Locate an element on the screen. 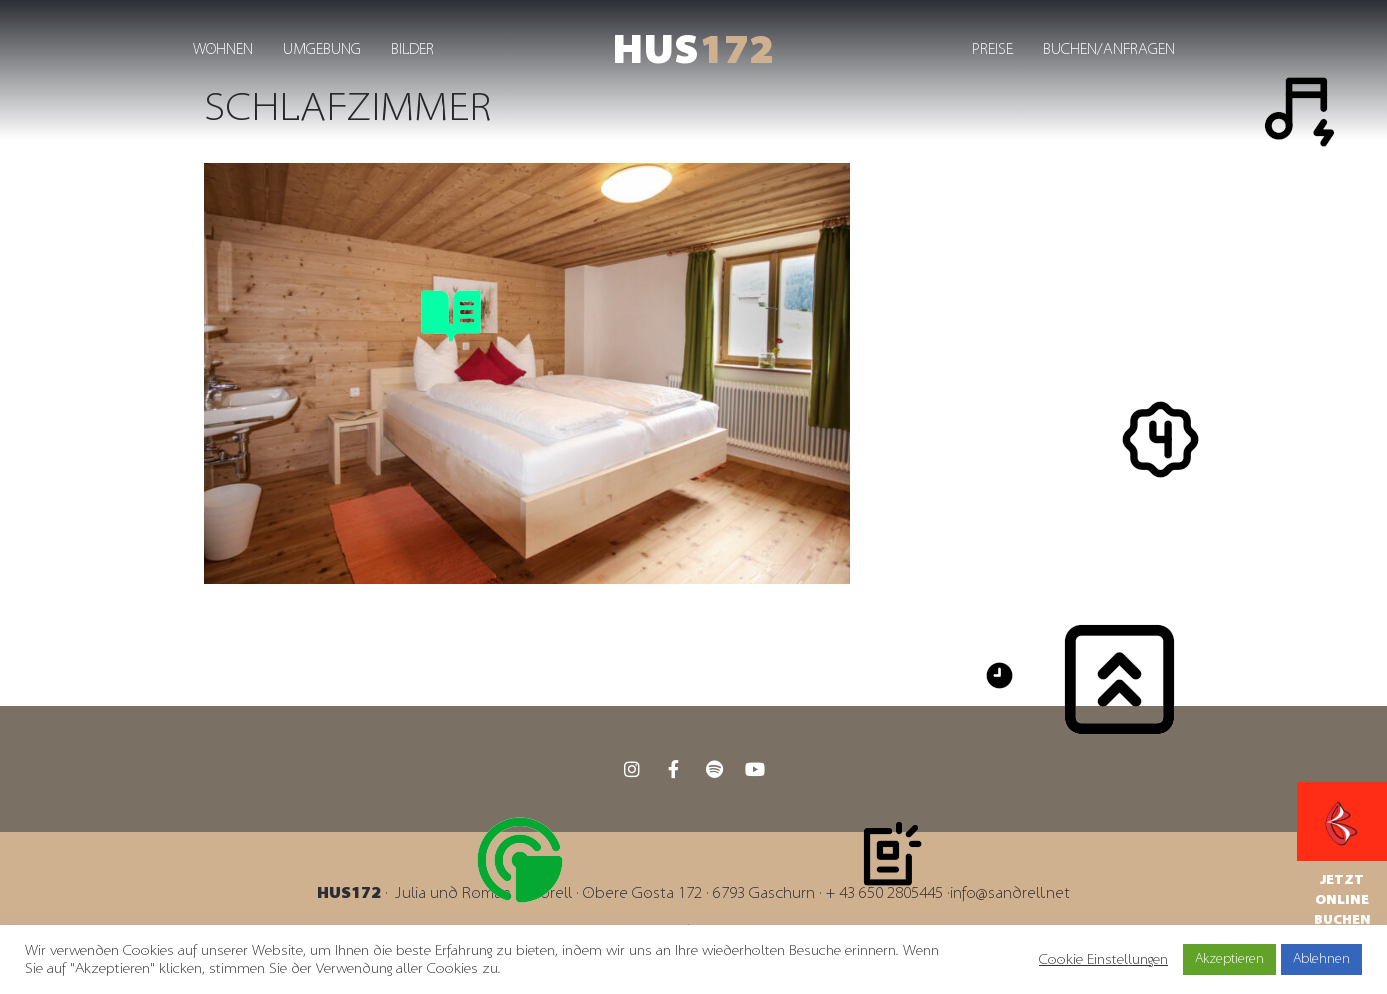  indicates sponsored or advertisement content is located at coordinates (889, 853).